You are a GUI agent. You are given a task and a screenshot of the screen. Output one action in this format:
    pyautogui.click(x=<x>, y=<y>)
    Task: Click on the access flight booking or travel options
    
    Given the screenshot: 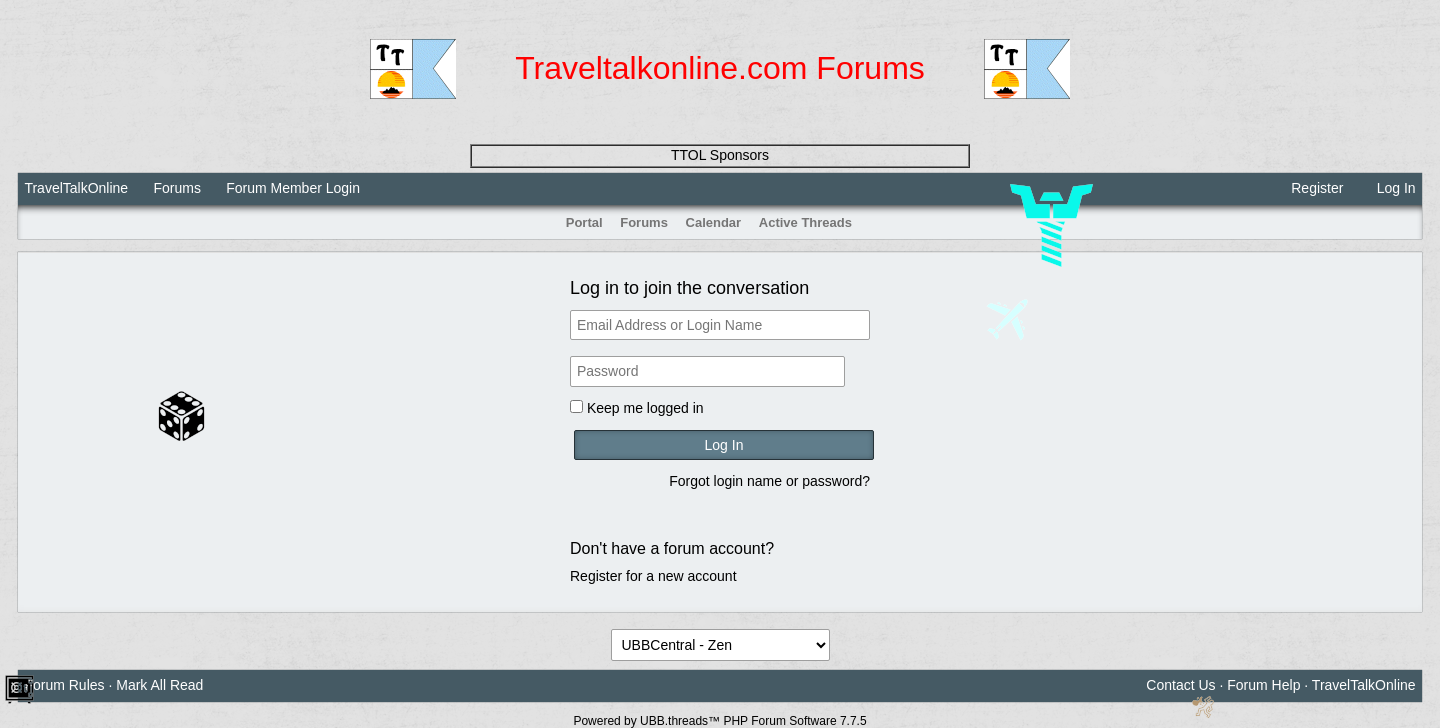 What is the action you would take?
    pyautogui.click(x=1006, y=320)
    